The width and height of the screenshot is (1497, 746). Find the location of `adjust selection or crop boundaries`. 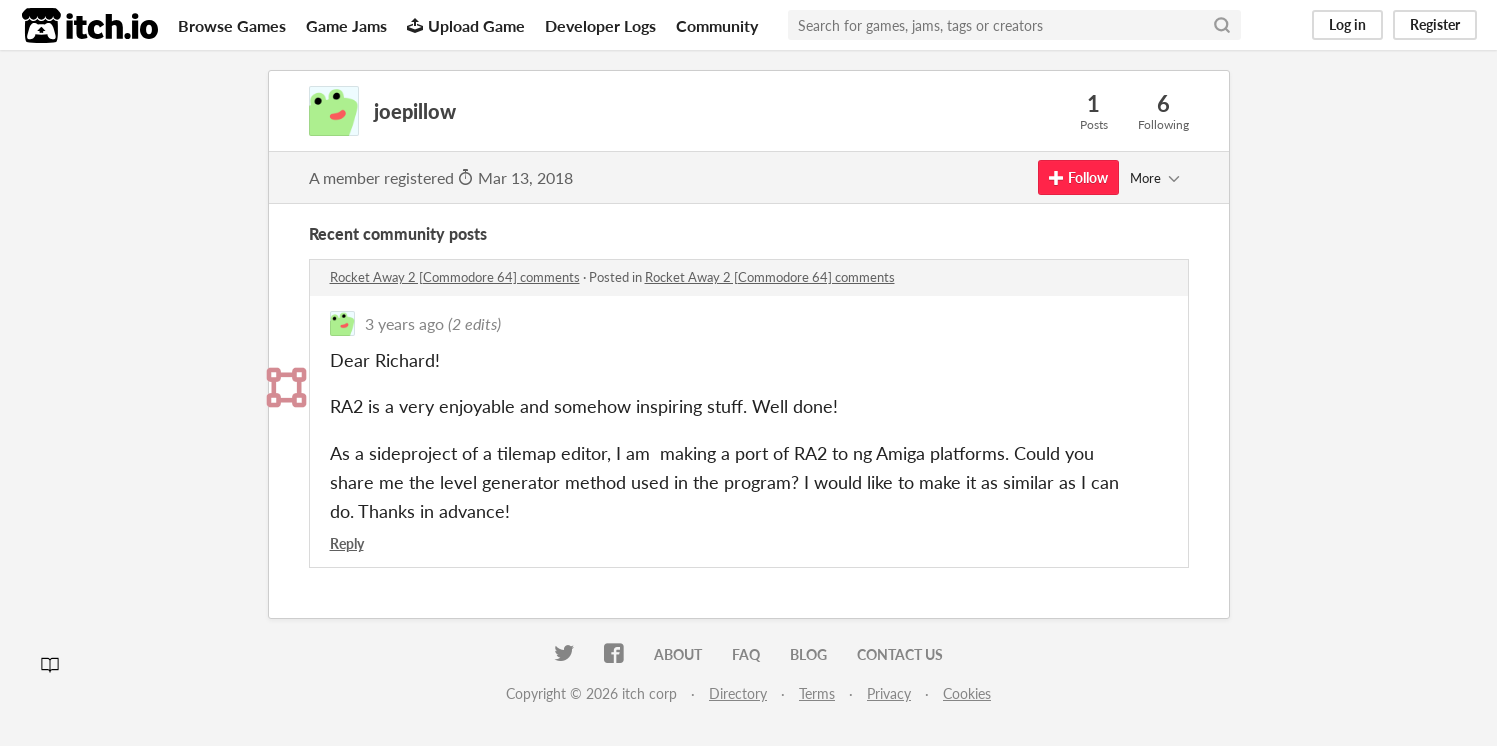

adjust selection or crop boundaries is located at coordinates (286, 387).